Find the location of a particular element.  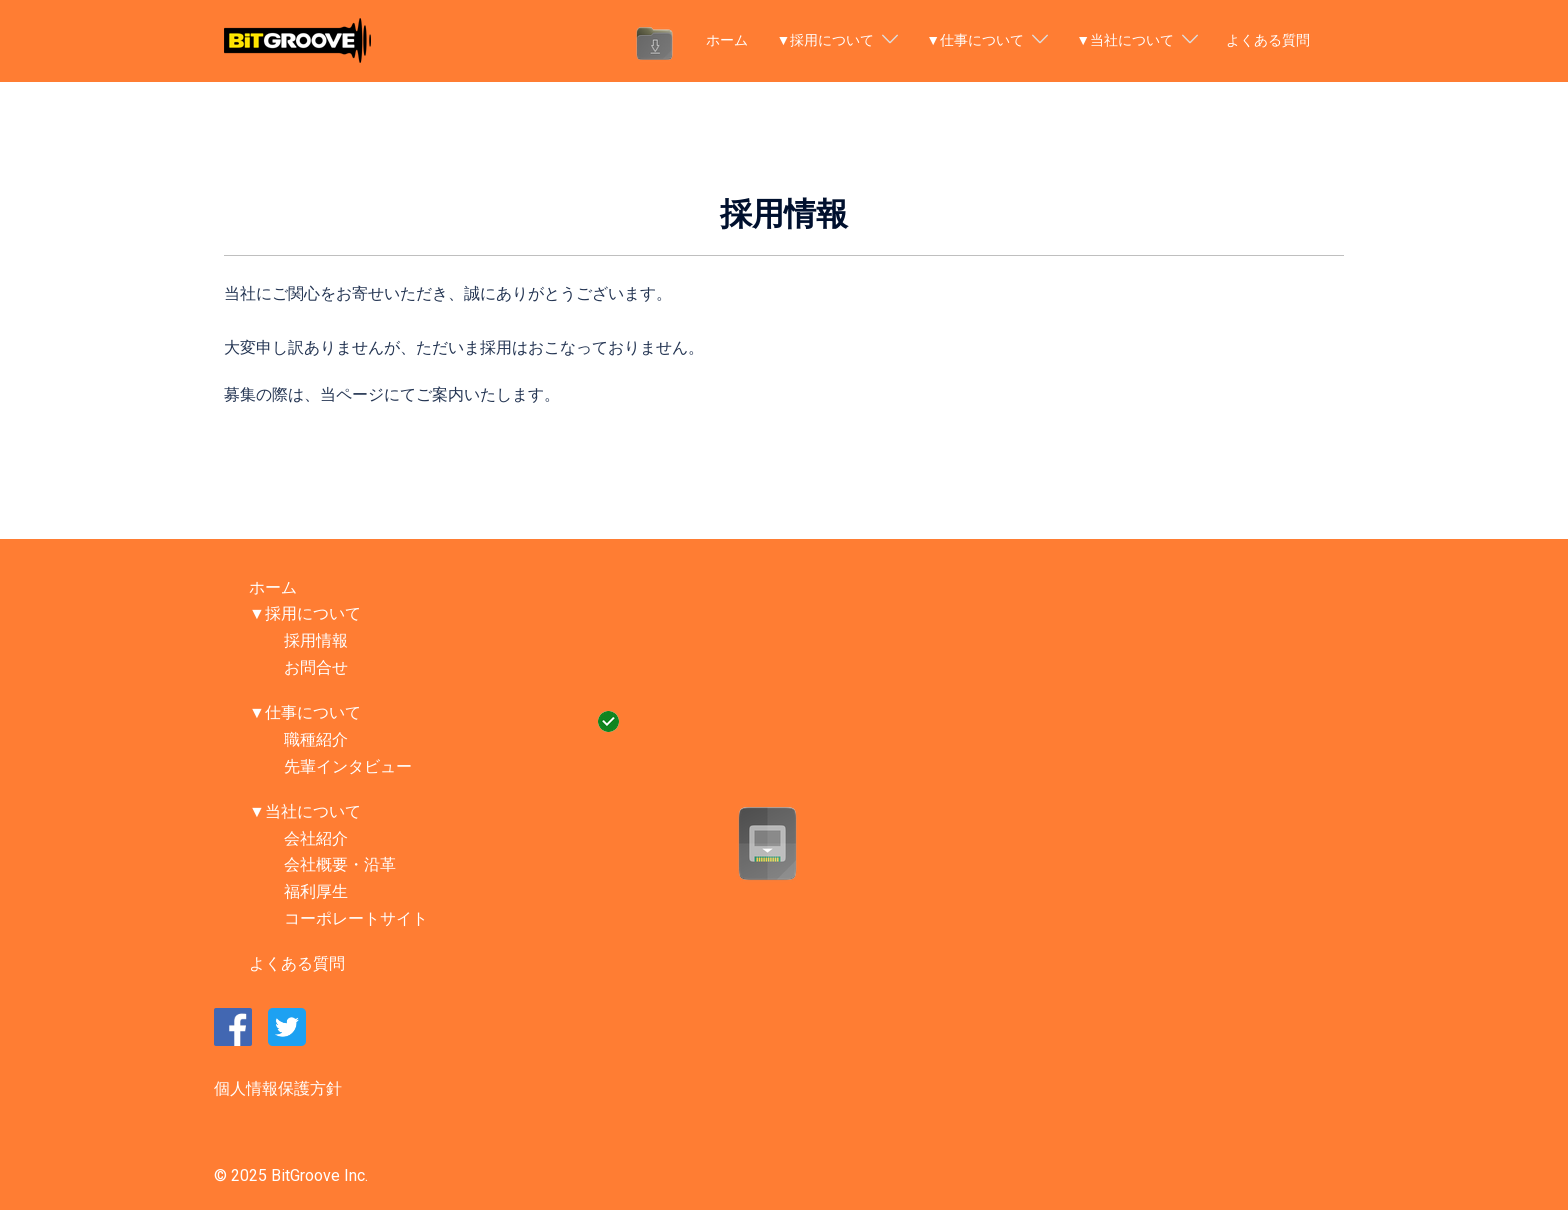

a sega genesis 32x rom file is located at coordinates (767, 843).